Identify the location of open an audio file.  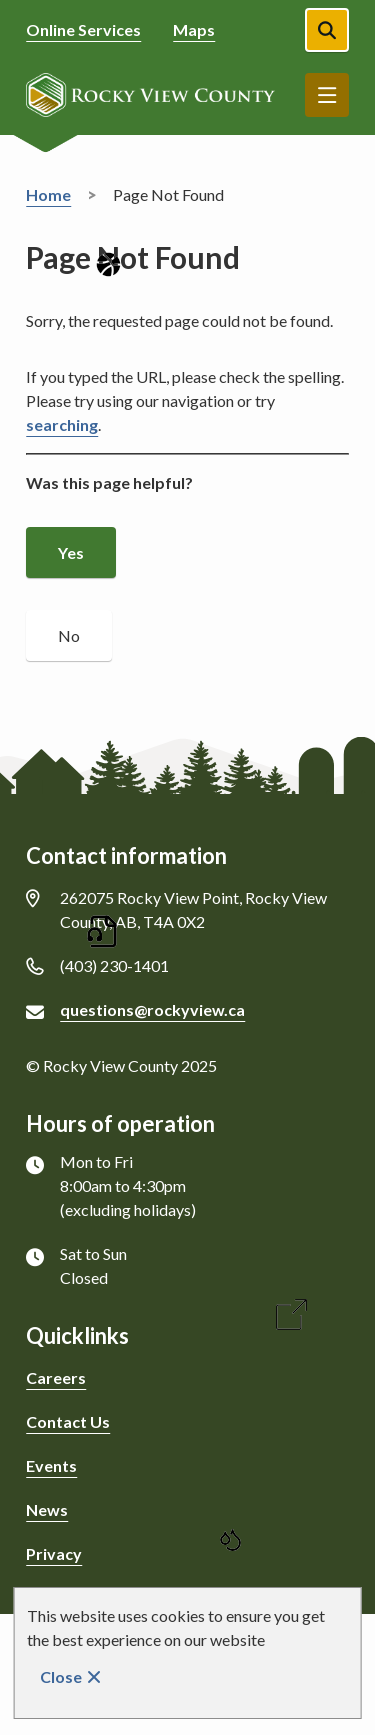
(103, 931).